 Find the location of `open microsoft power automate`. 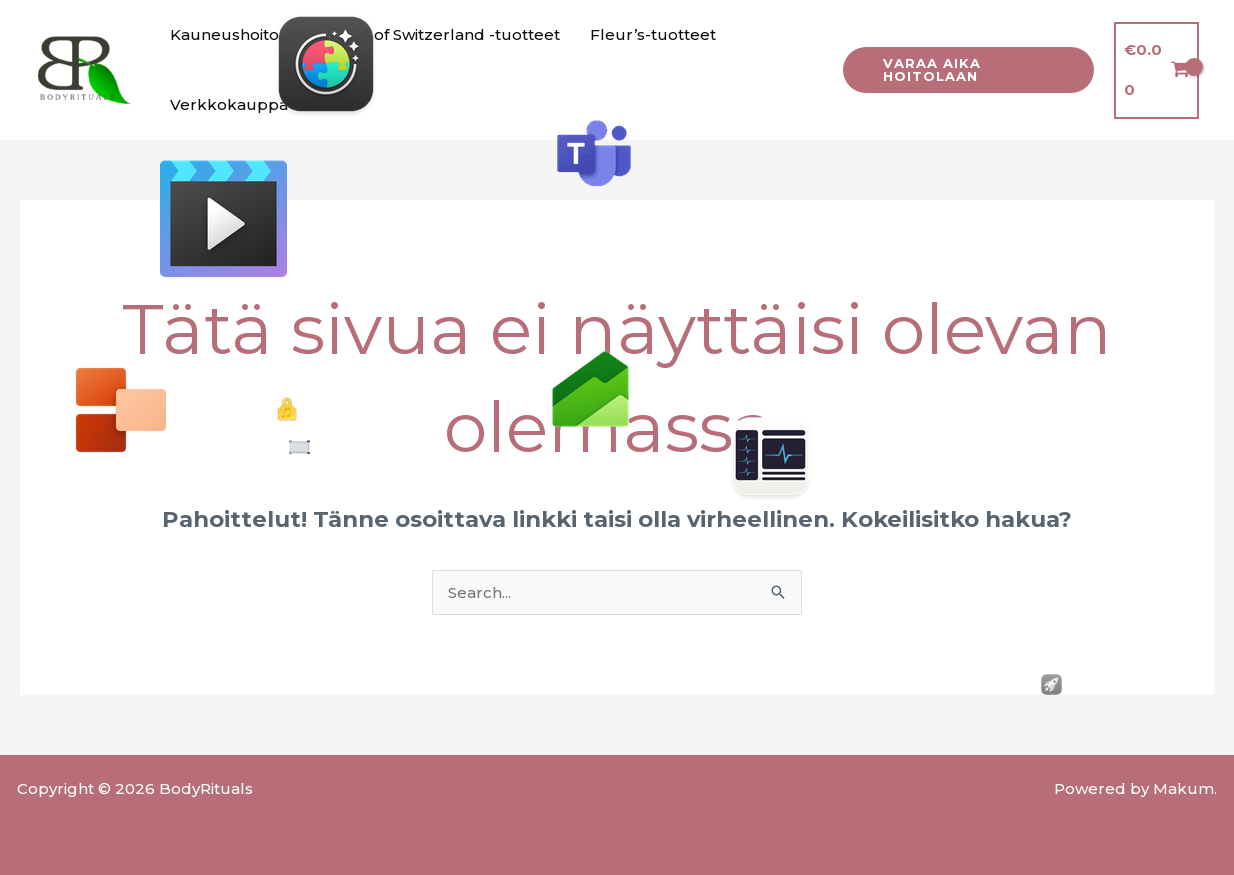

open microsoft power automate is located at coordinates (118, 410).